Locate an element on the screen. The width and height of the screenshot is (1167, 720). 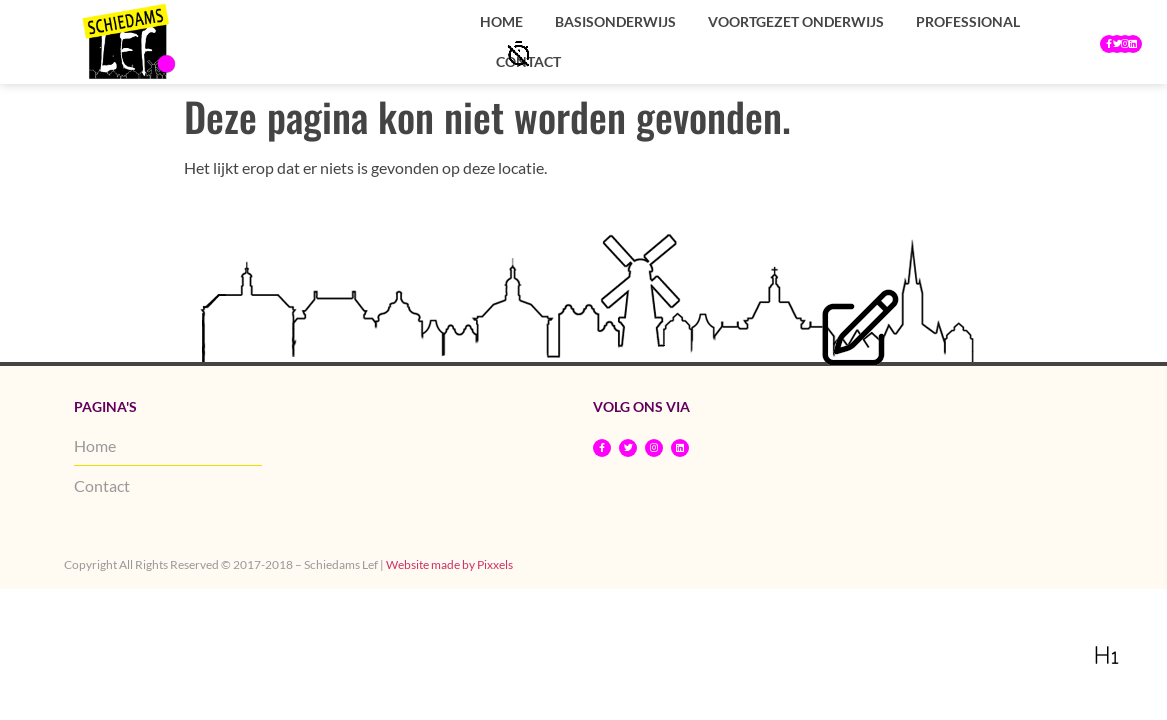
format text as a primary heading is located at coordinates (1107, 655).